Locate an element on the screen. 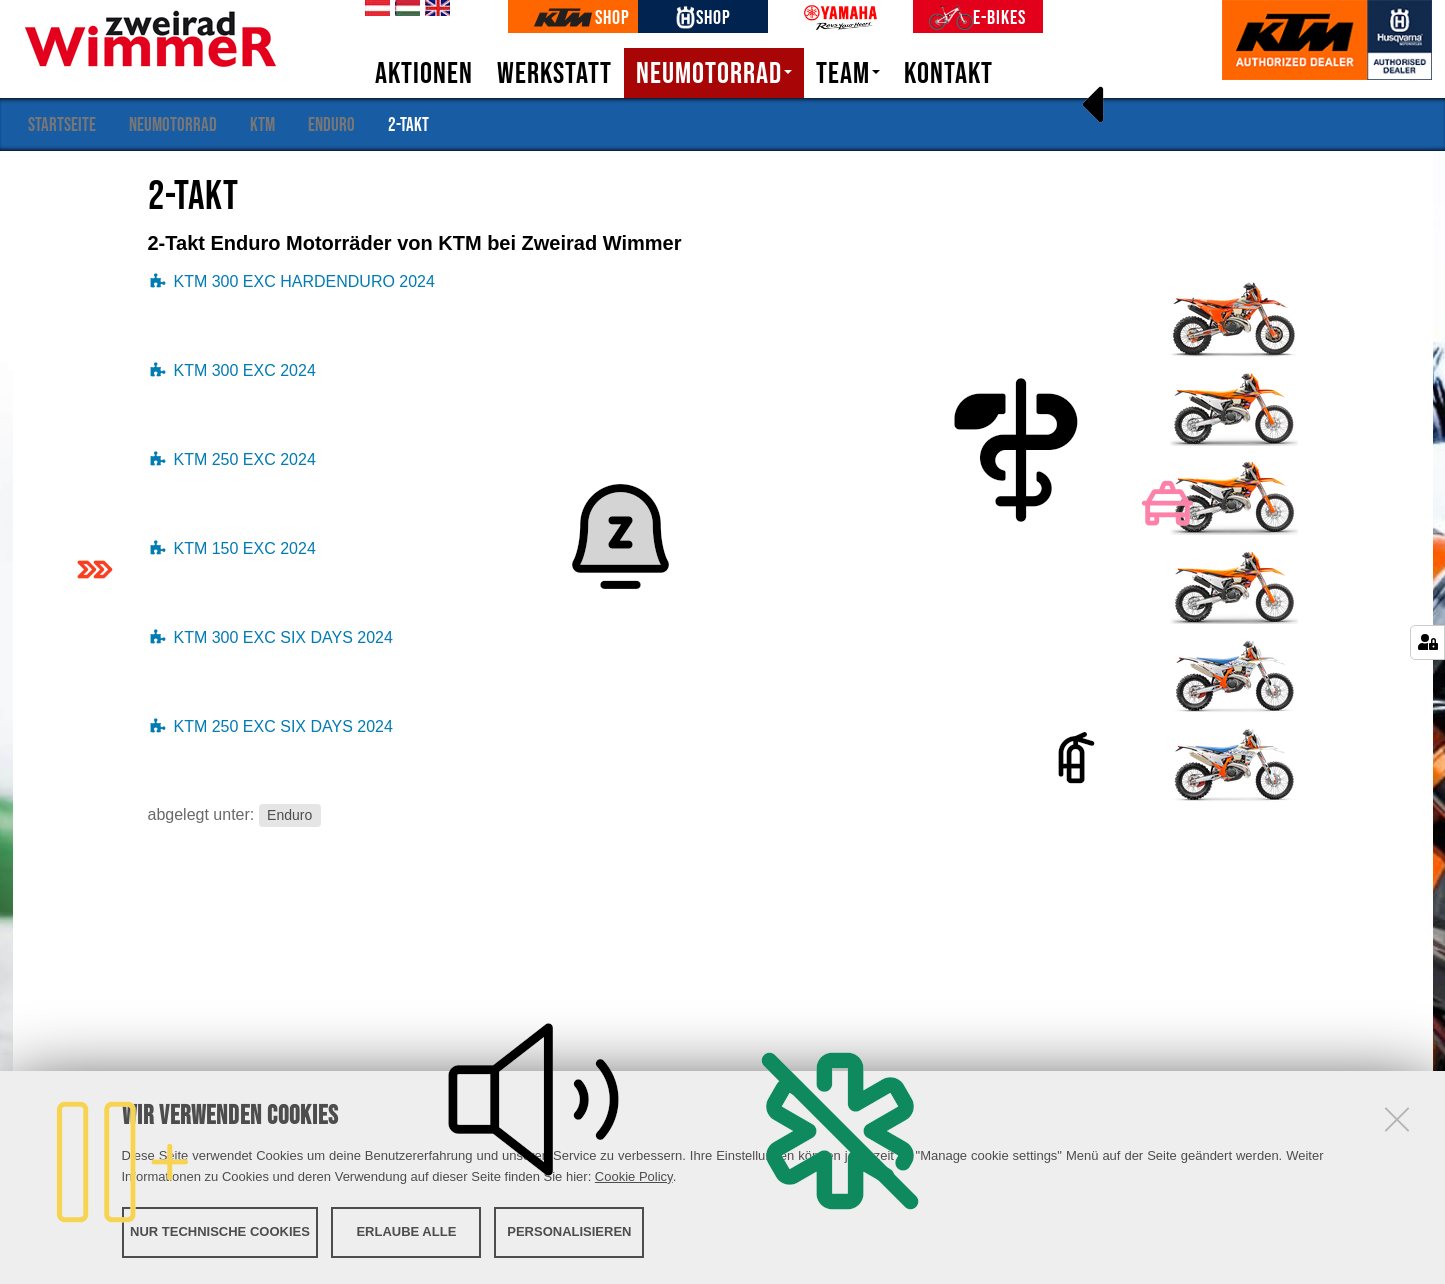  medical services unavailable is located at coordinates (840, 1131).